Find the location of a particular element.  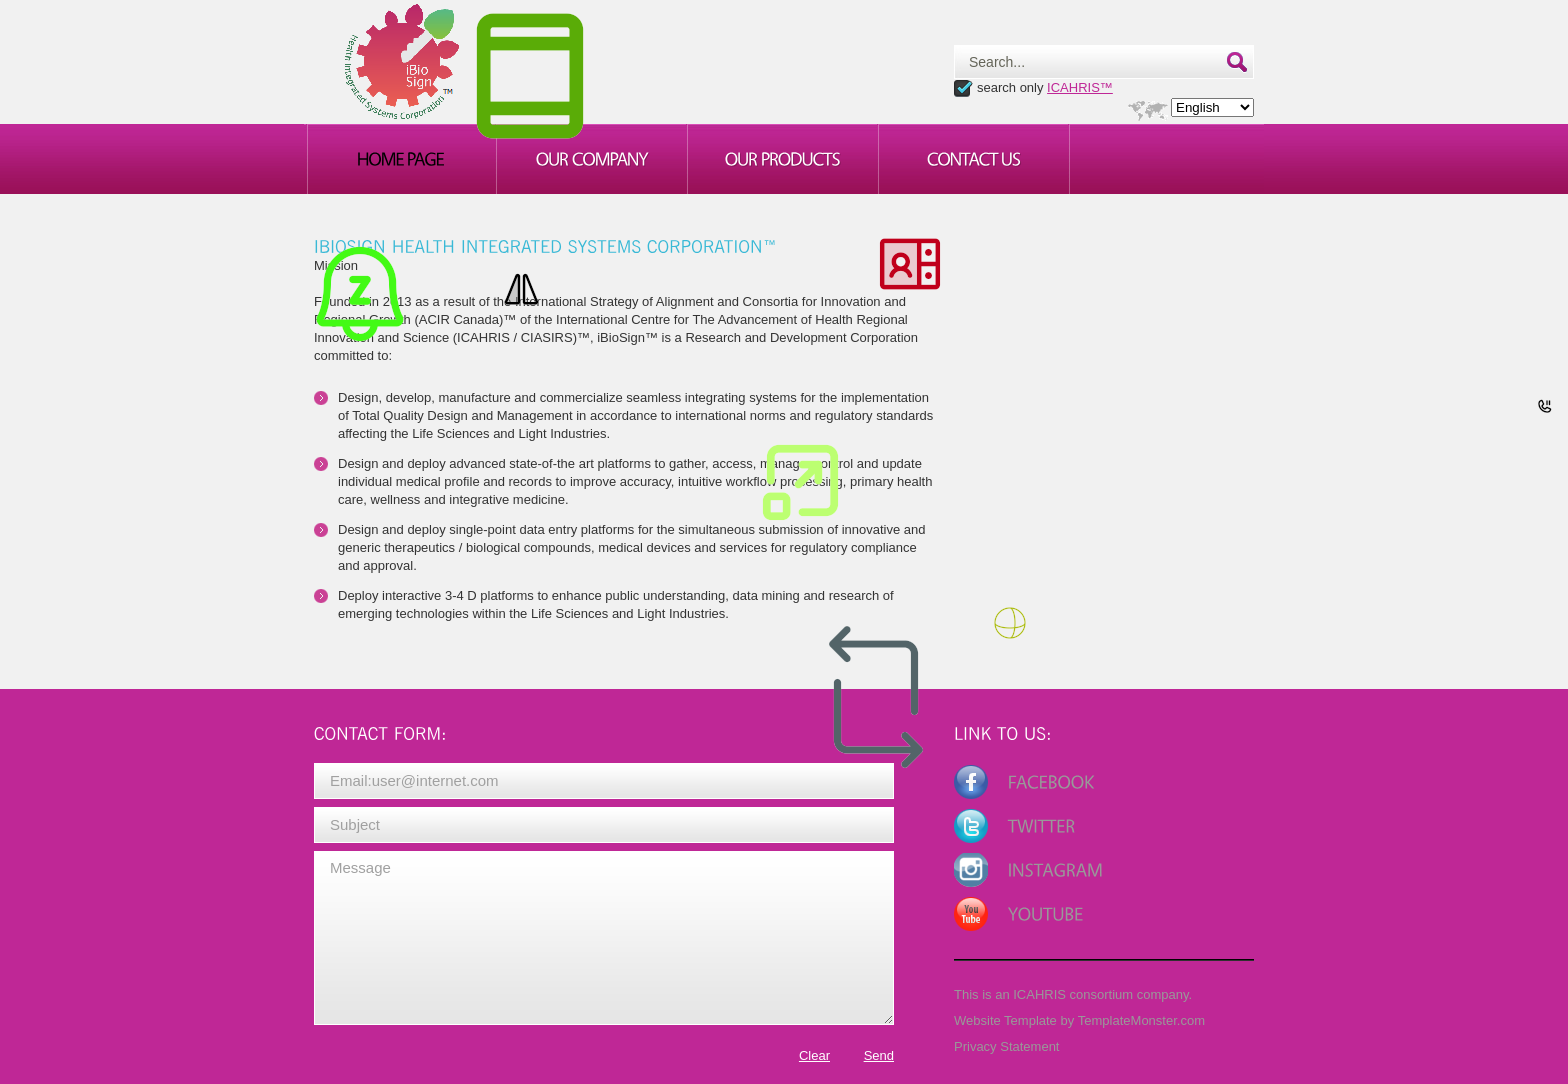

mute notifications or enable sleep mode is located at coordinates (360, 294).